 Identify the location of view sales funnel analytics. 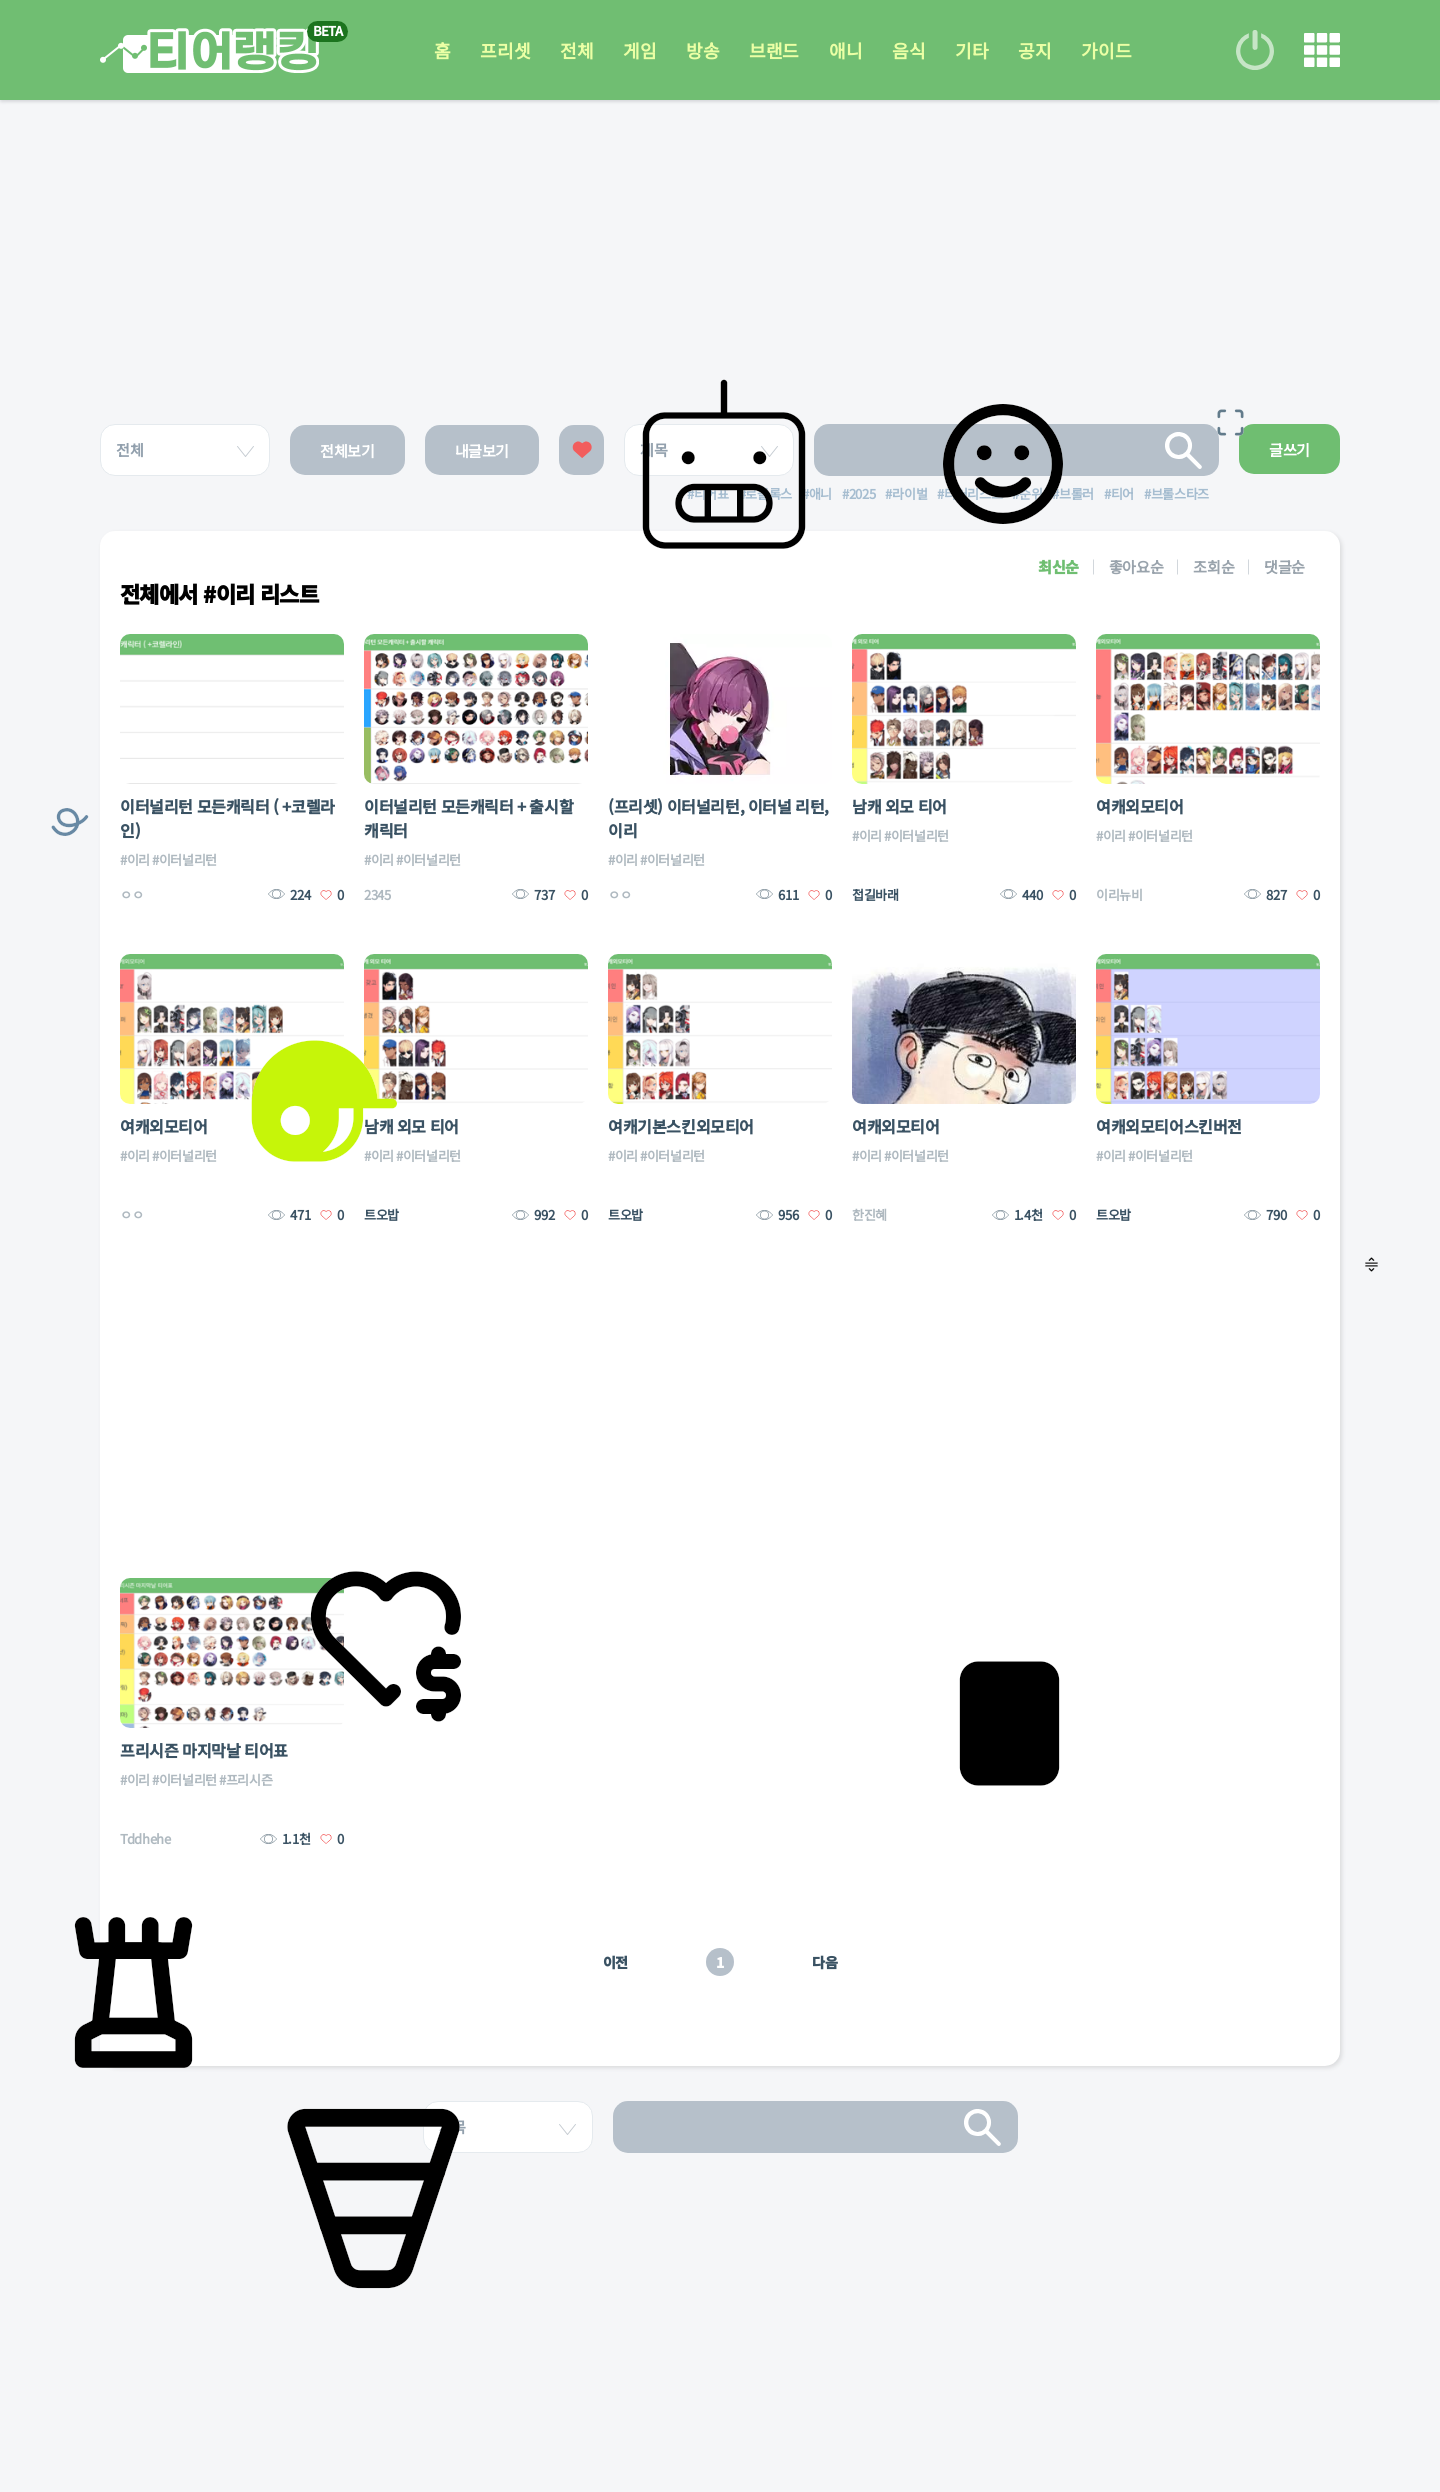
(373, 2198).